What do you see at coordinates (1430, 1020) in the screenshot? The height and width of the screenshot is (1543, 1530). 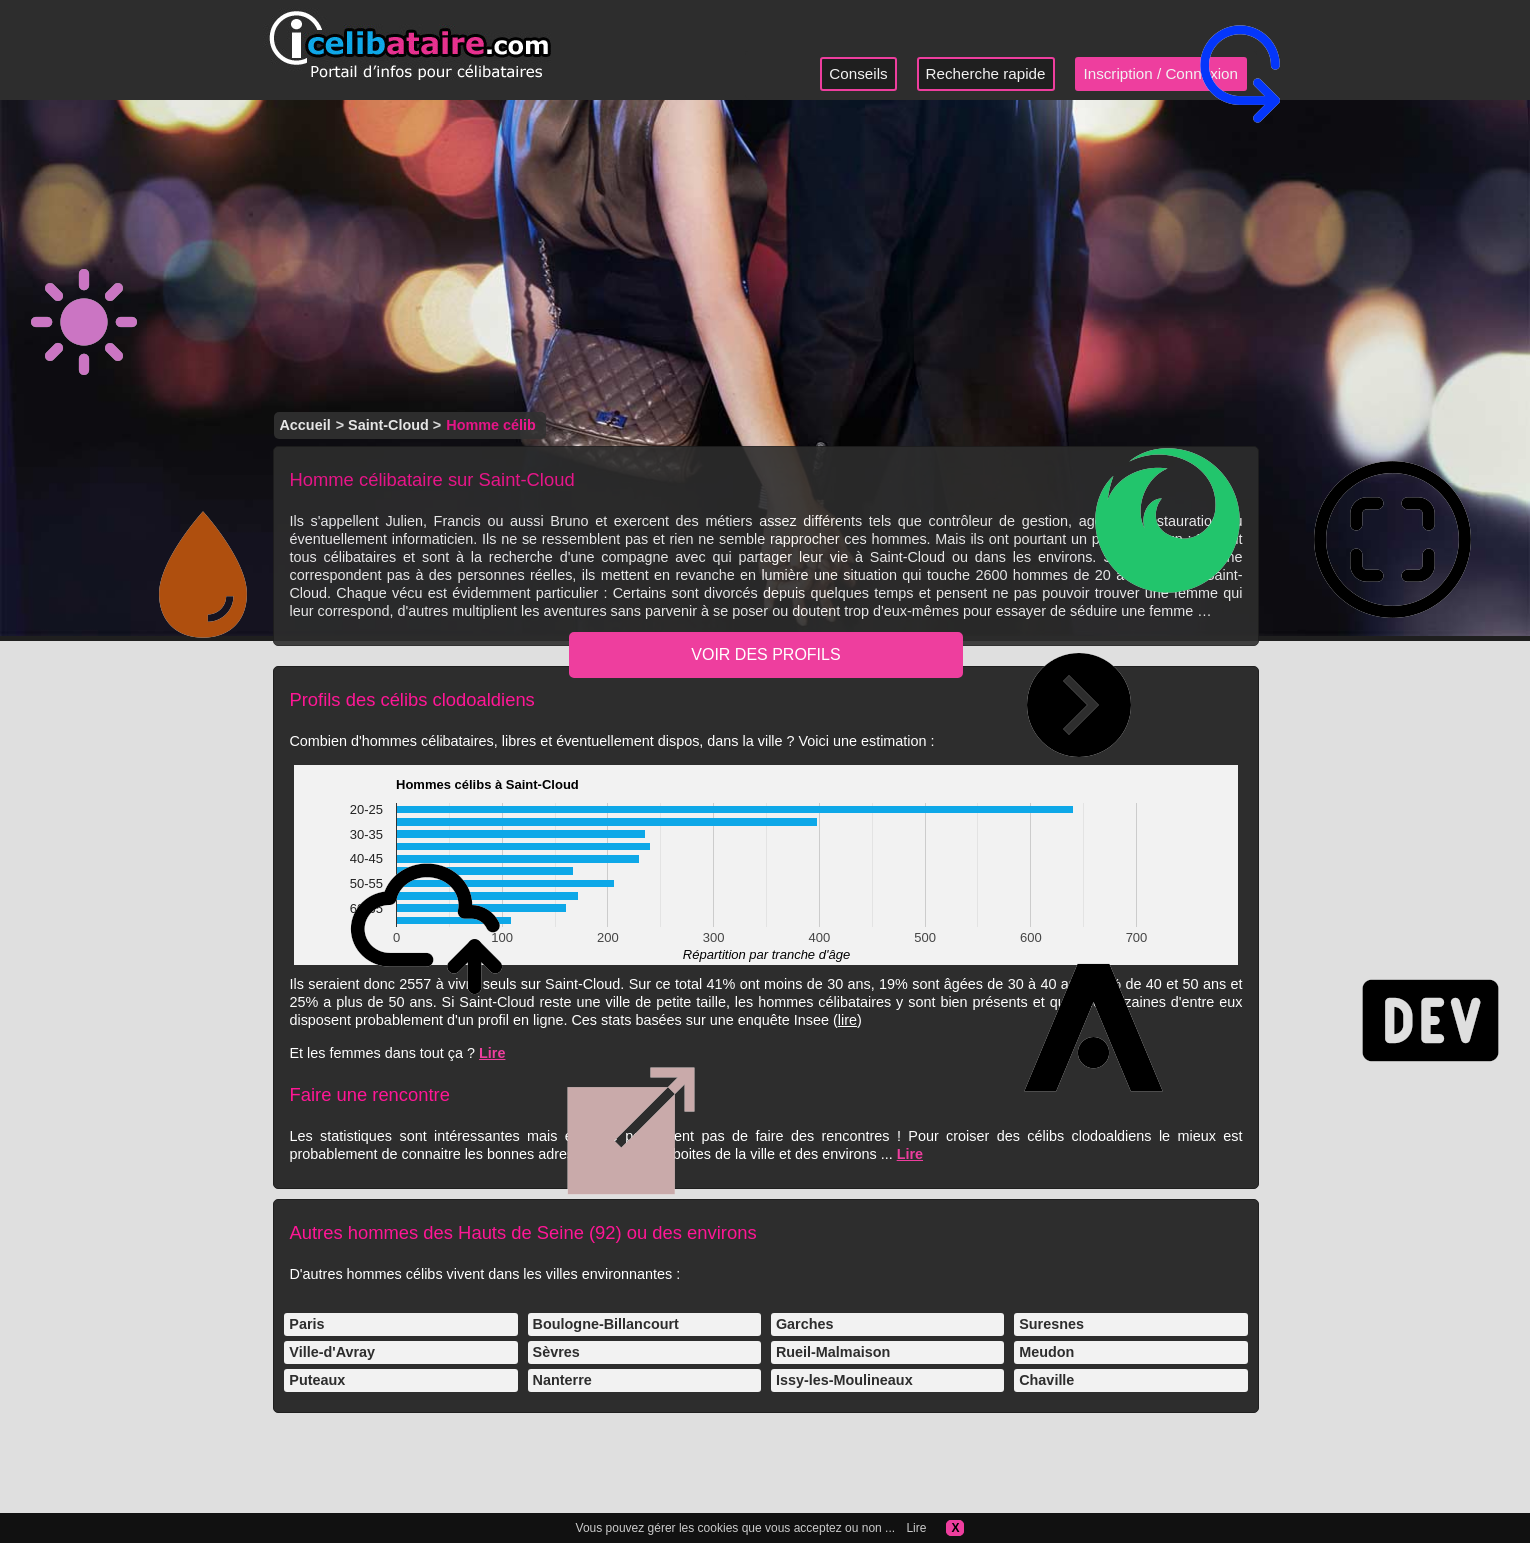 I see `link to dev.to developer community profile` at bounding box center [1430, 1020].